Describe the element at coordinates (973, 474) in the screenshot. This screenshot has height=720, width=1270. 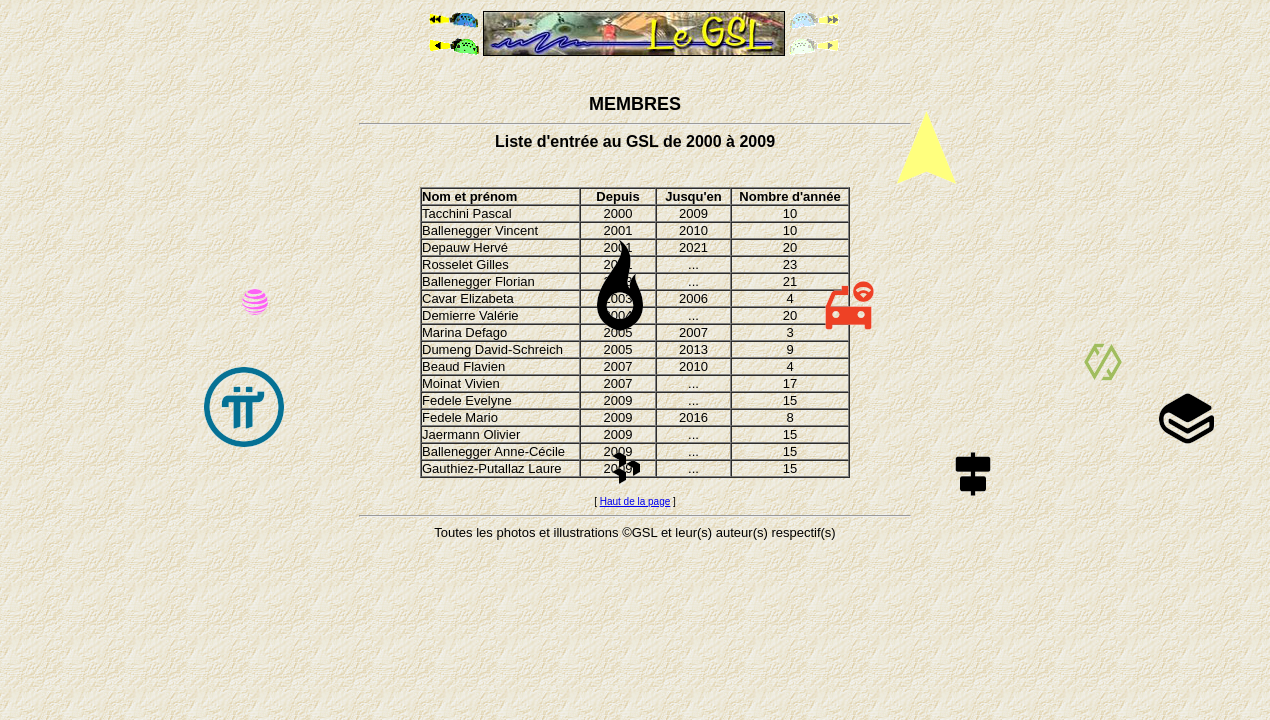
I see `align selected items to horizontal center` at that location.